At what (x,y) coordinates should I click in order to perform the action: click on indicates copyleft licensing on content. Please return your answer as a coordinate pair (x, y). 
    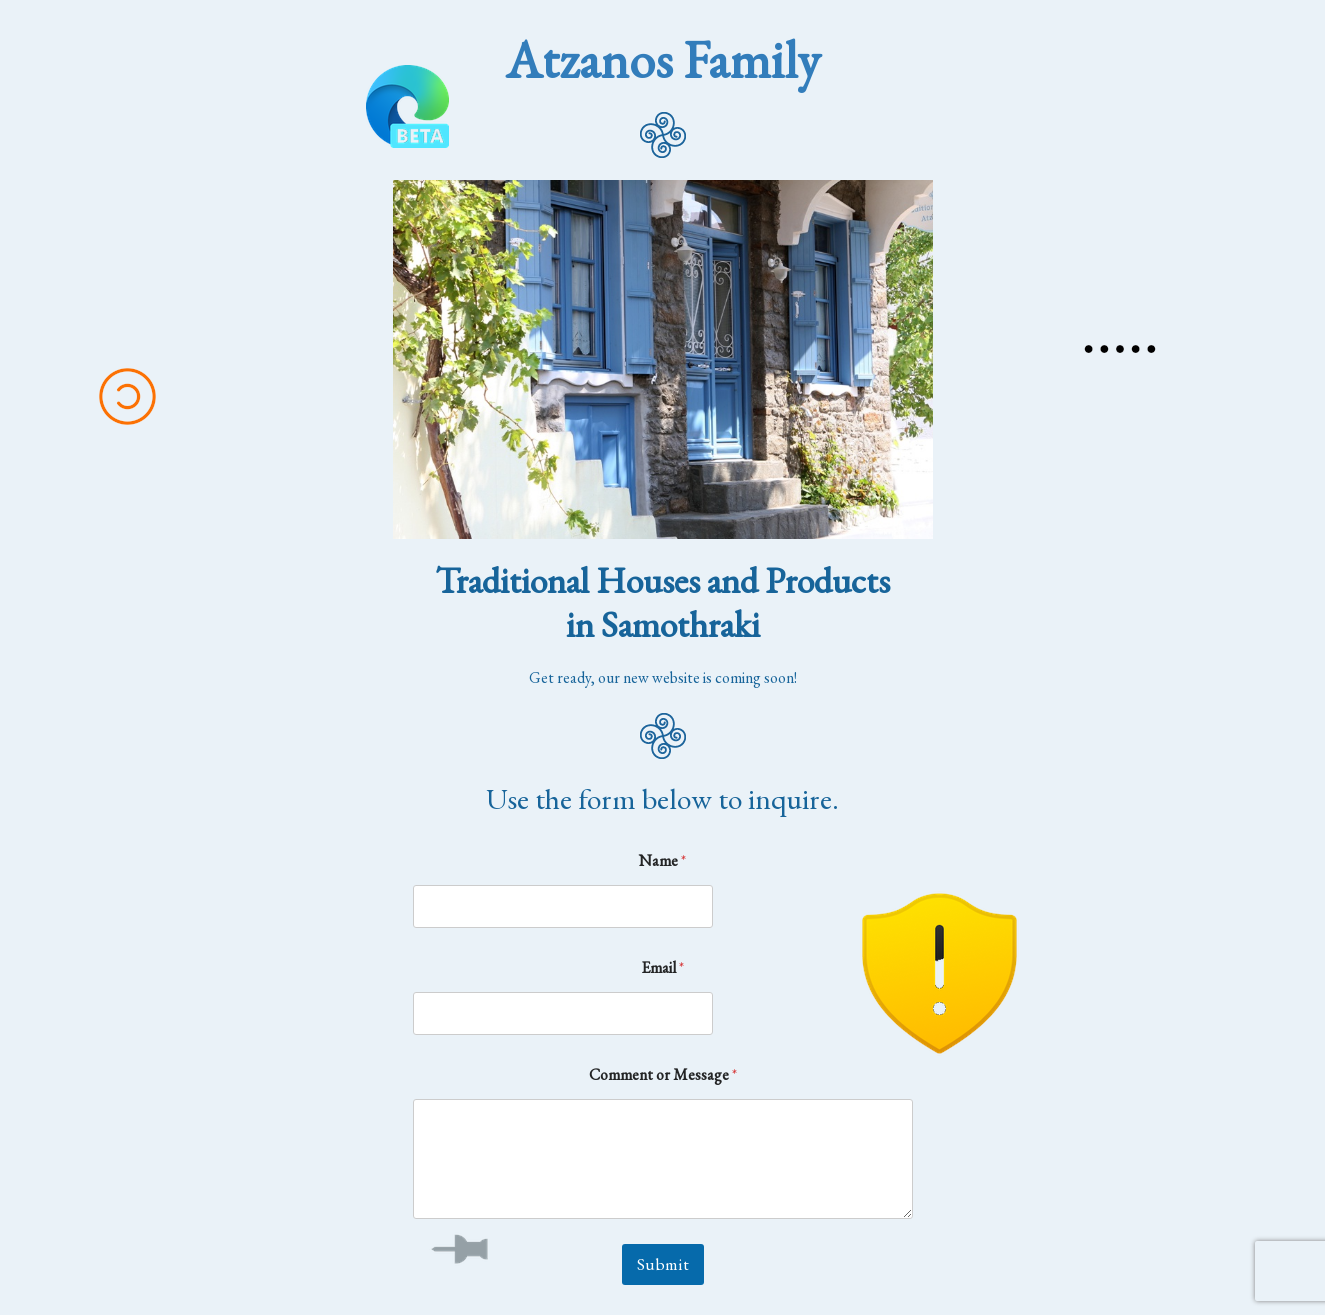
    Looking at the image, I should click on (127, 396).